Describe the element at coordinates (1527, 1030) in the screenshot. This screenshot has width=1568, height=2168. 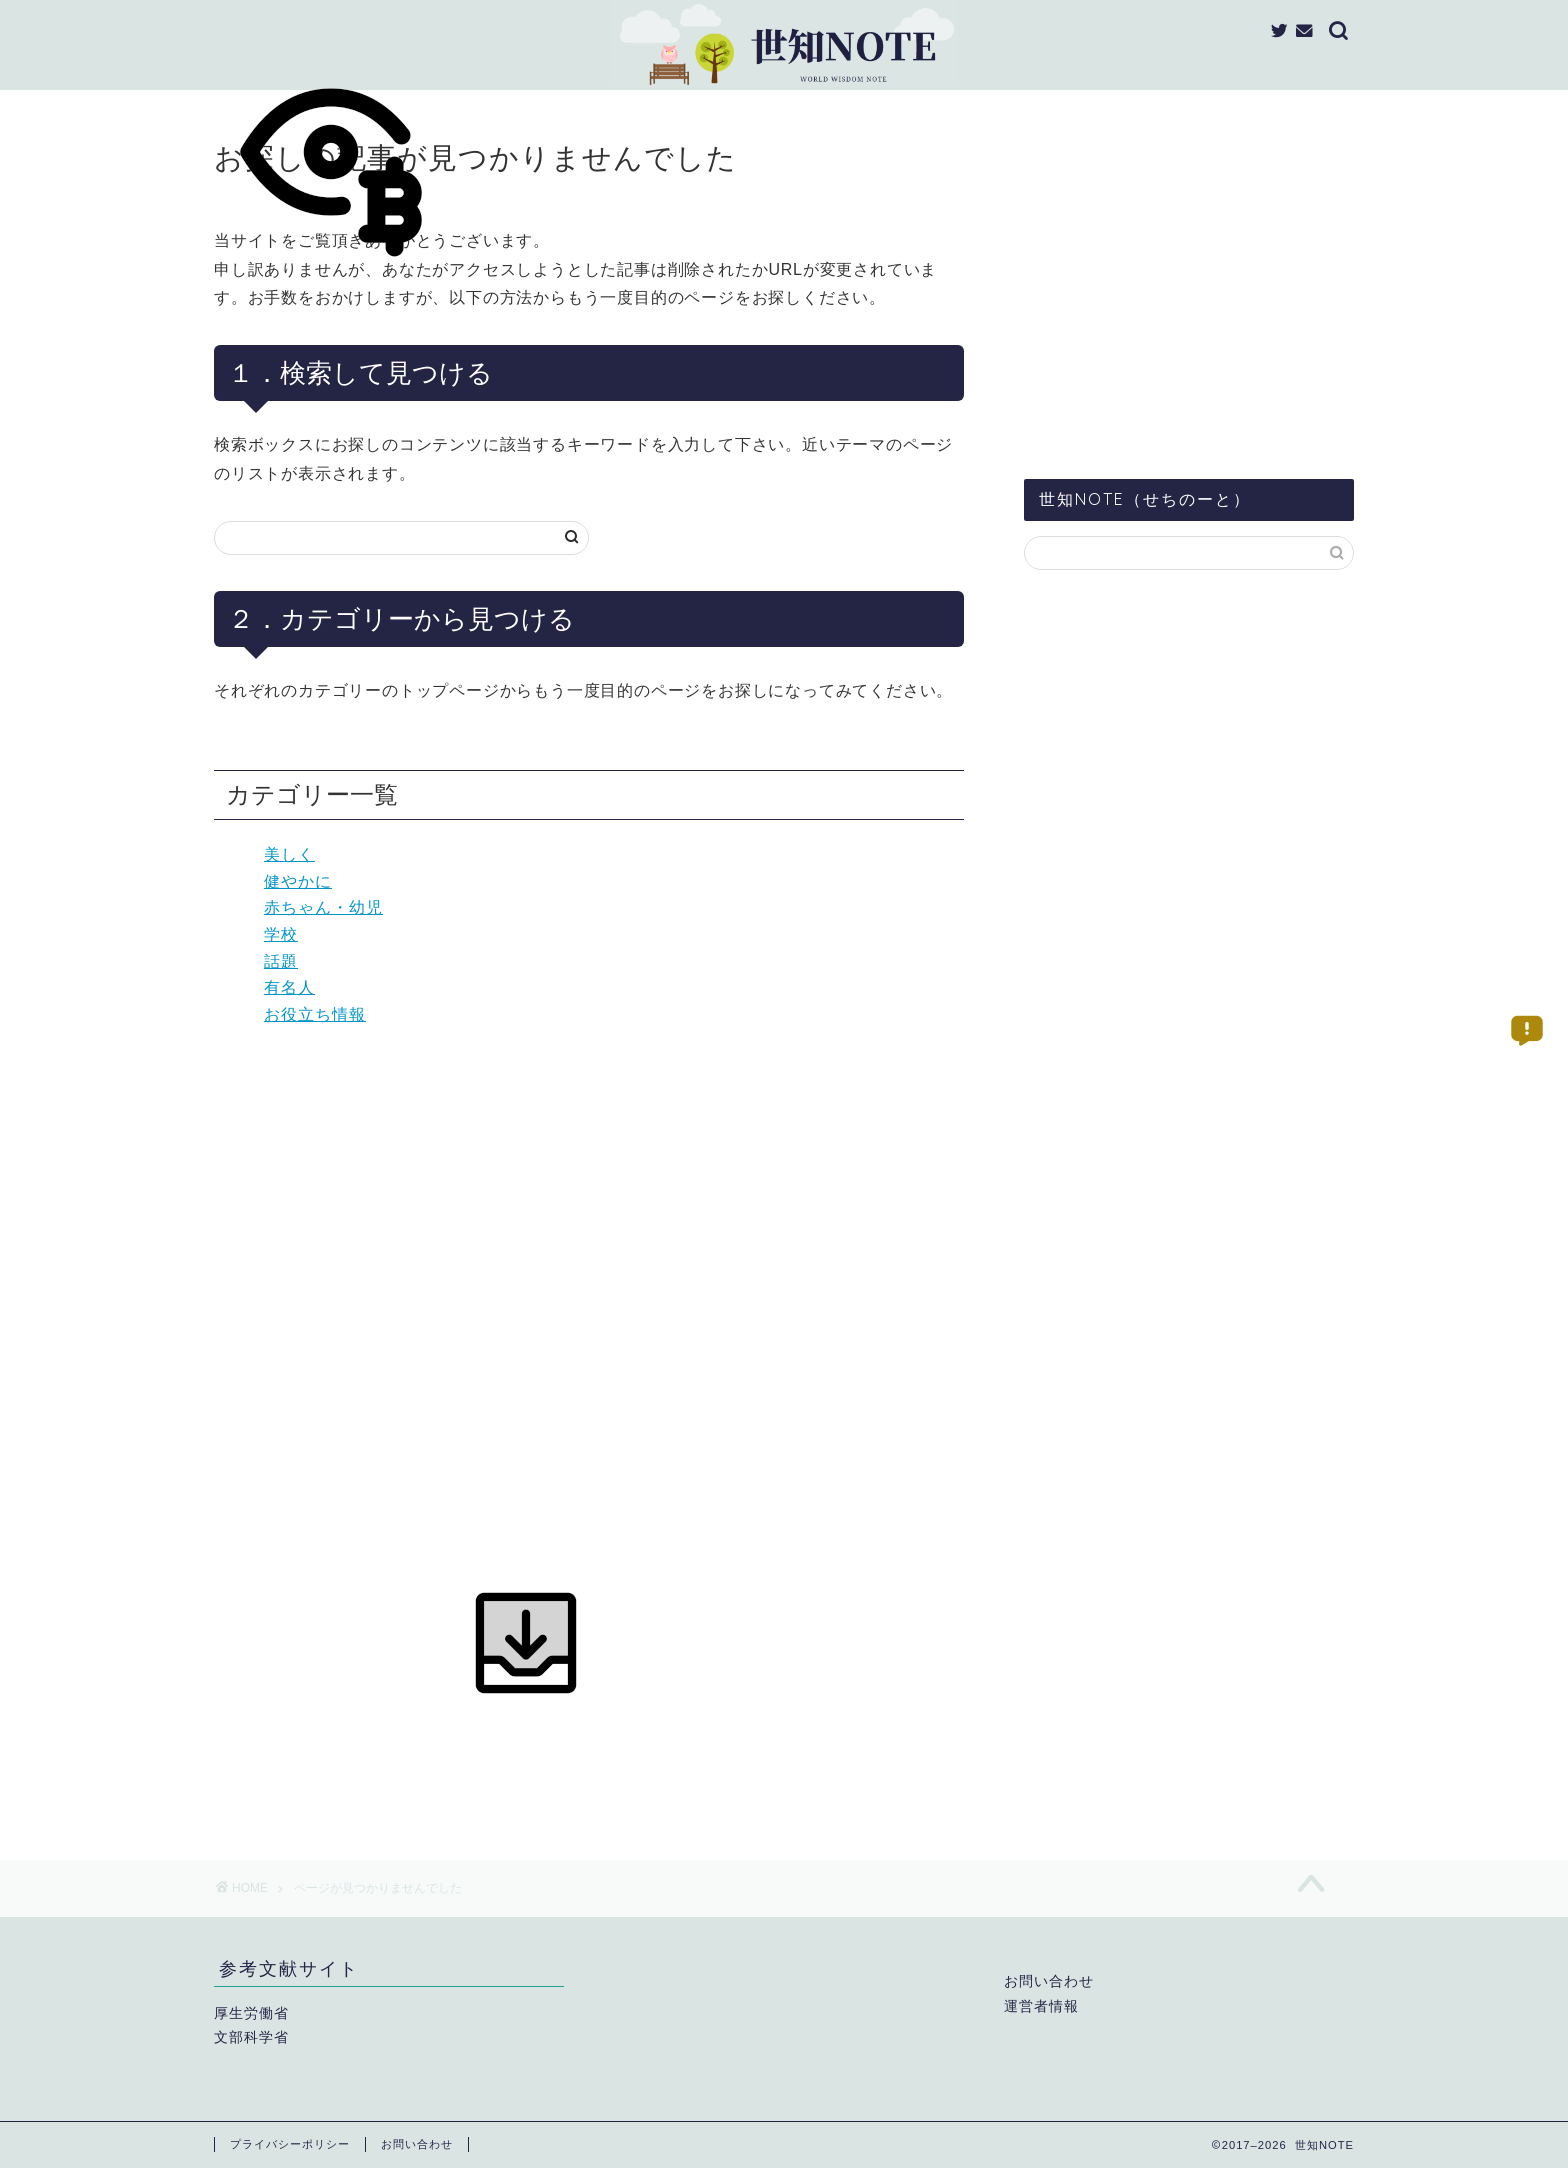
I see `report a message or conversation` at that location.